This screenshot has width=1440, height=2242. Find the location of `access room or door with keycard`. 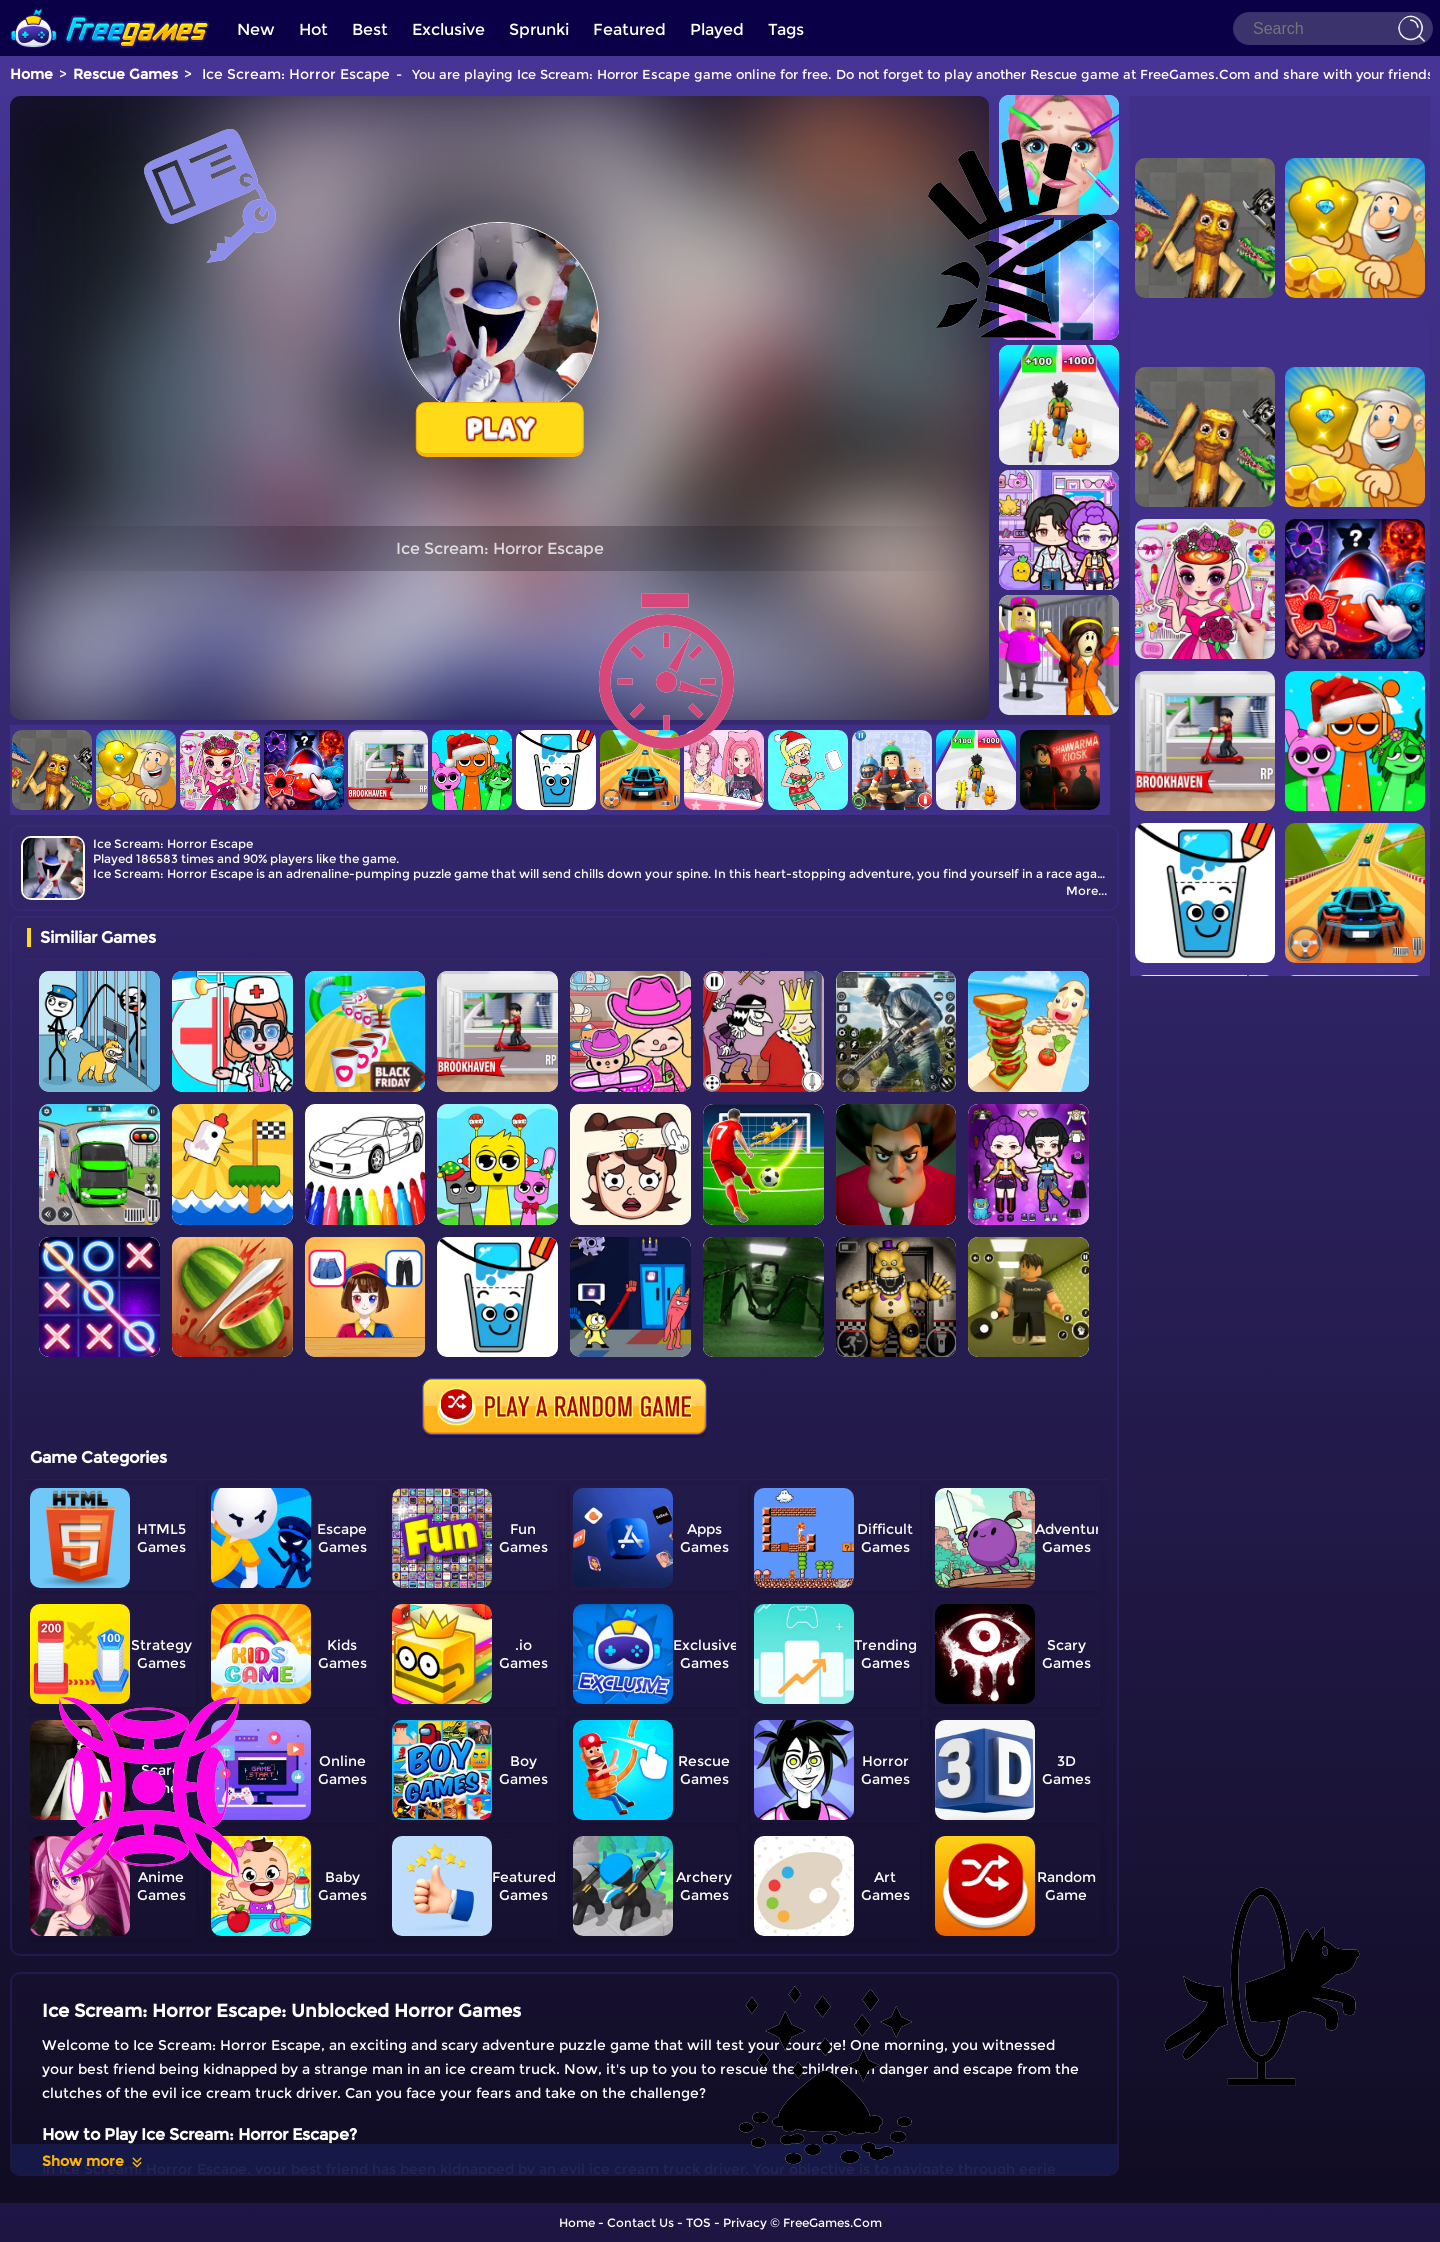

access room or door with keycard is located at coordinates (210, 196).